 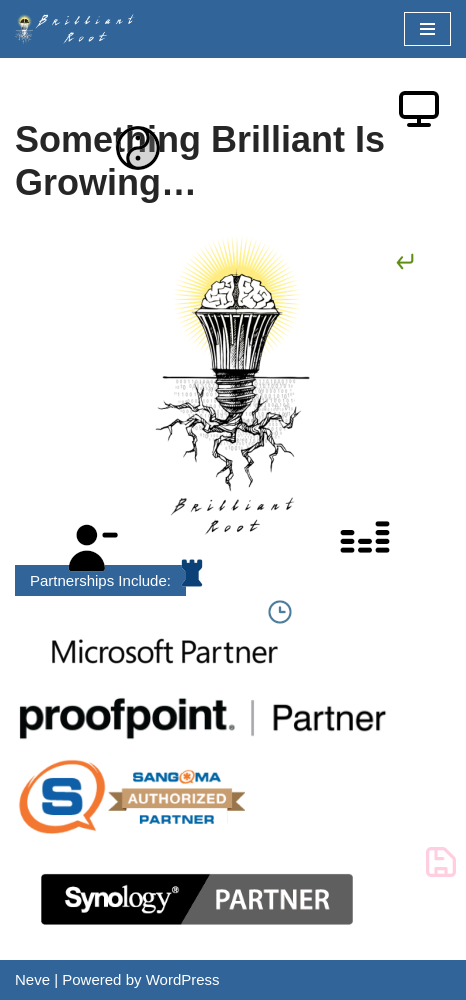 What do you see at coordinates (419, 109) in the screenshot?
I see `access display settings` at bounding box center [419, 109].